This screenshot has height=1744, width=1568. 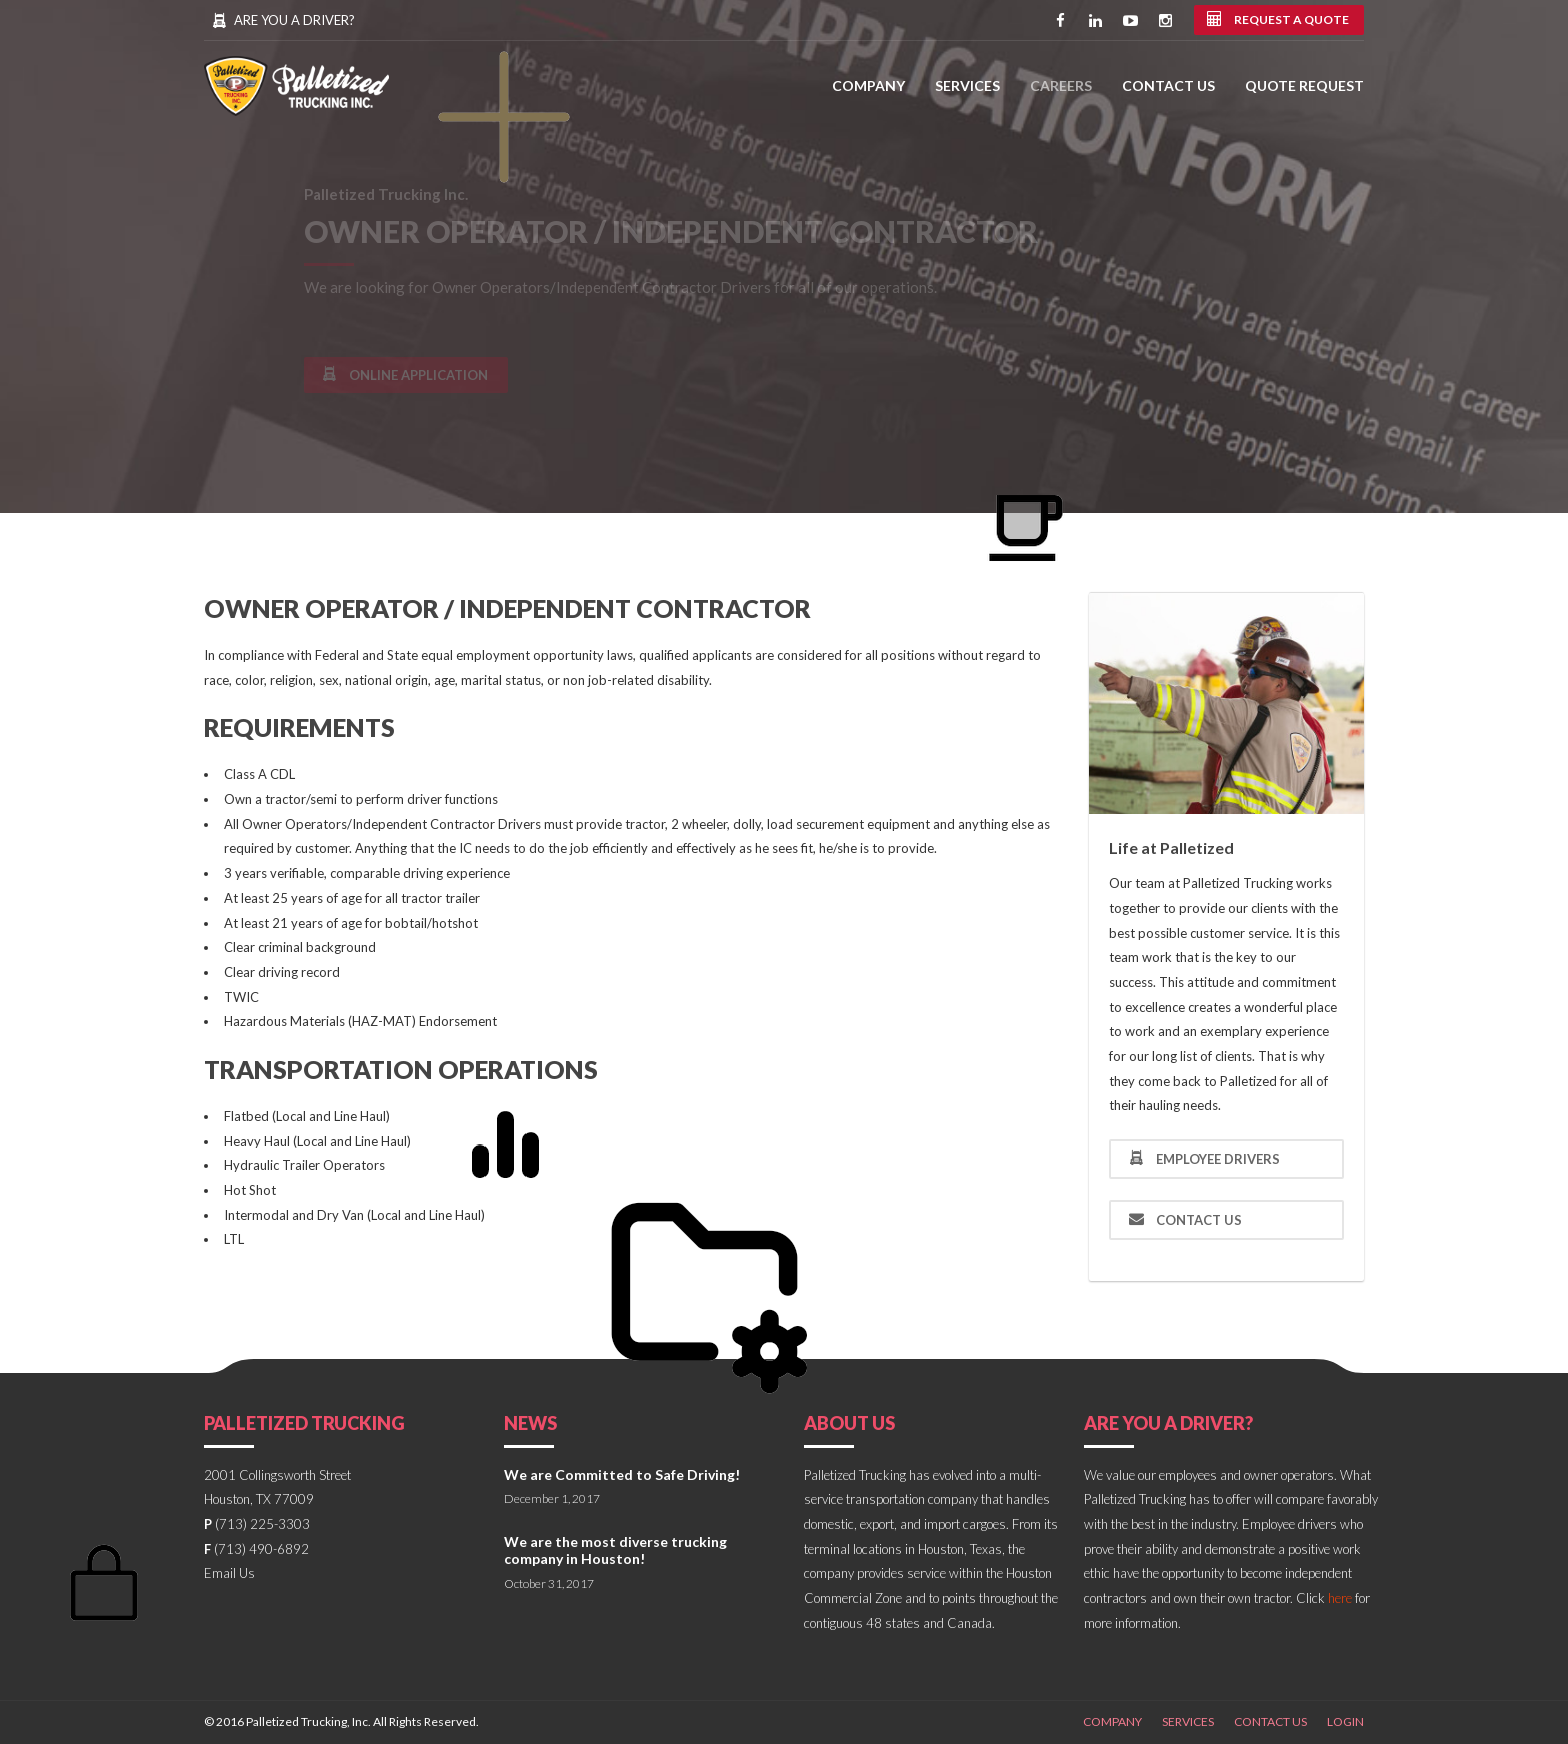 What do you see at coordinates (505, 1144) in the screenshot?
I see `adjust audio equalizer settings` at bounding box center [505, 1144].